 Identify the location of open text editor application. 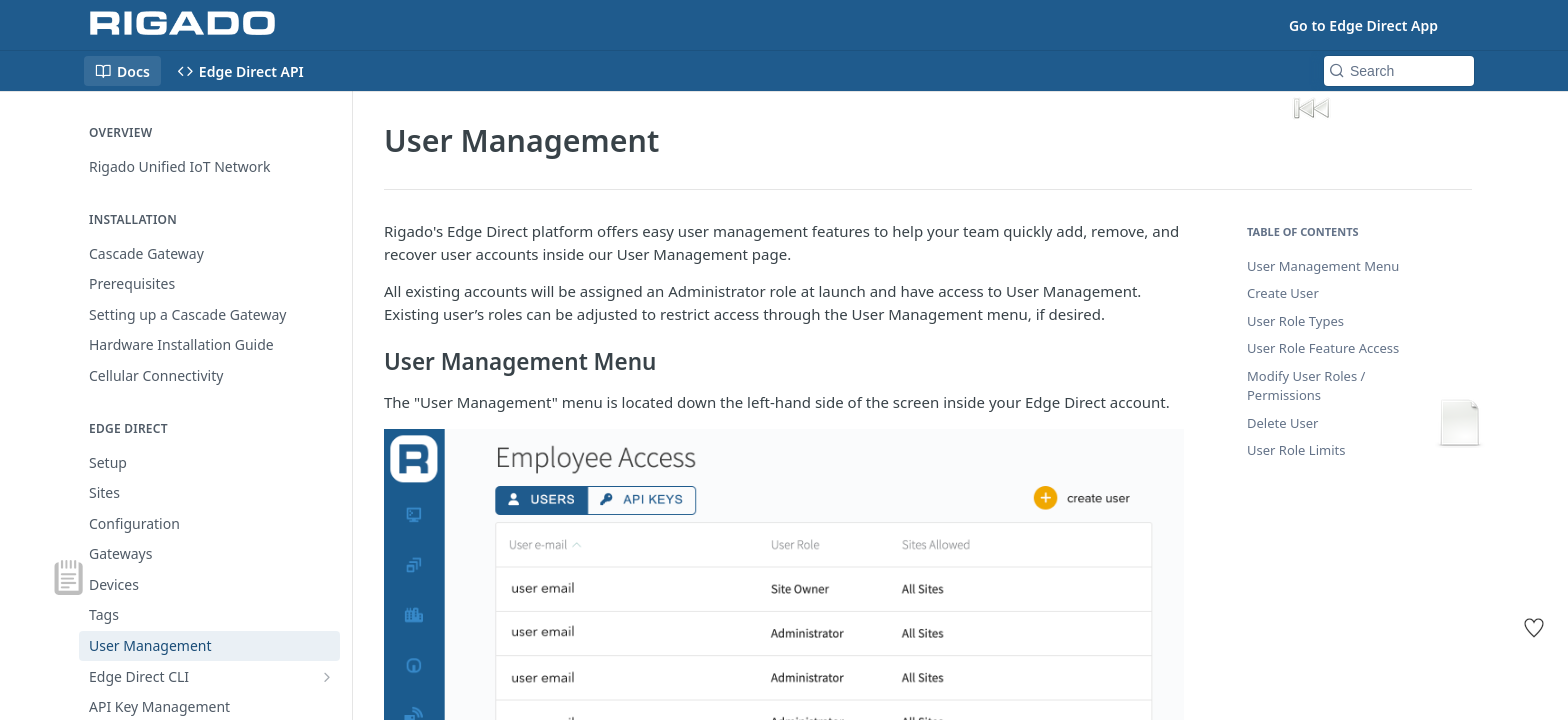
(67, 577).